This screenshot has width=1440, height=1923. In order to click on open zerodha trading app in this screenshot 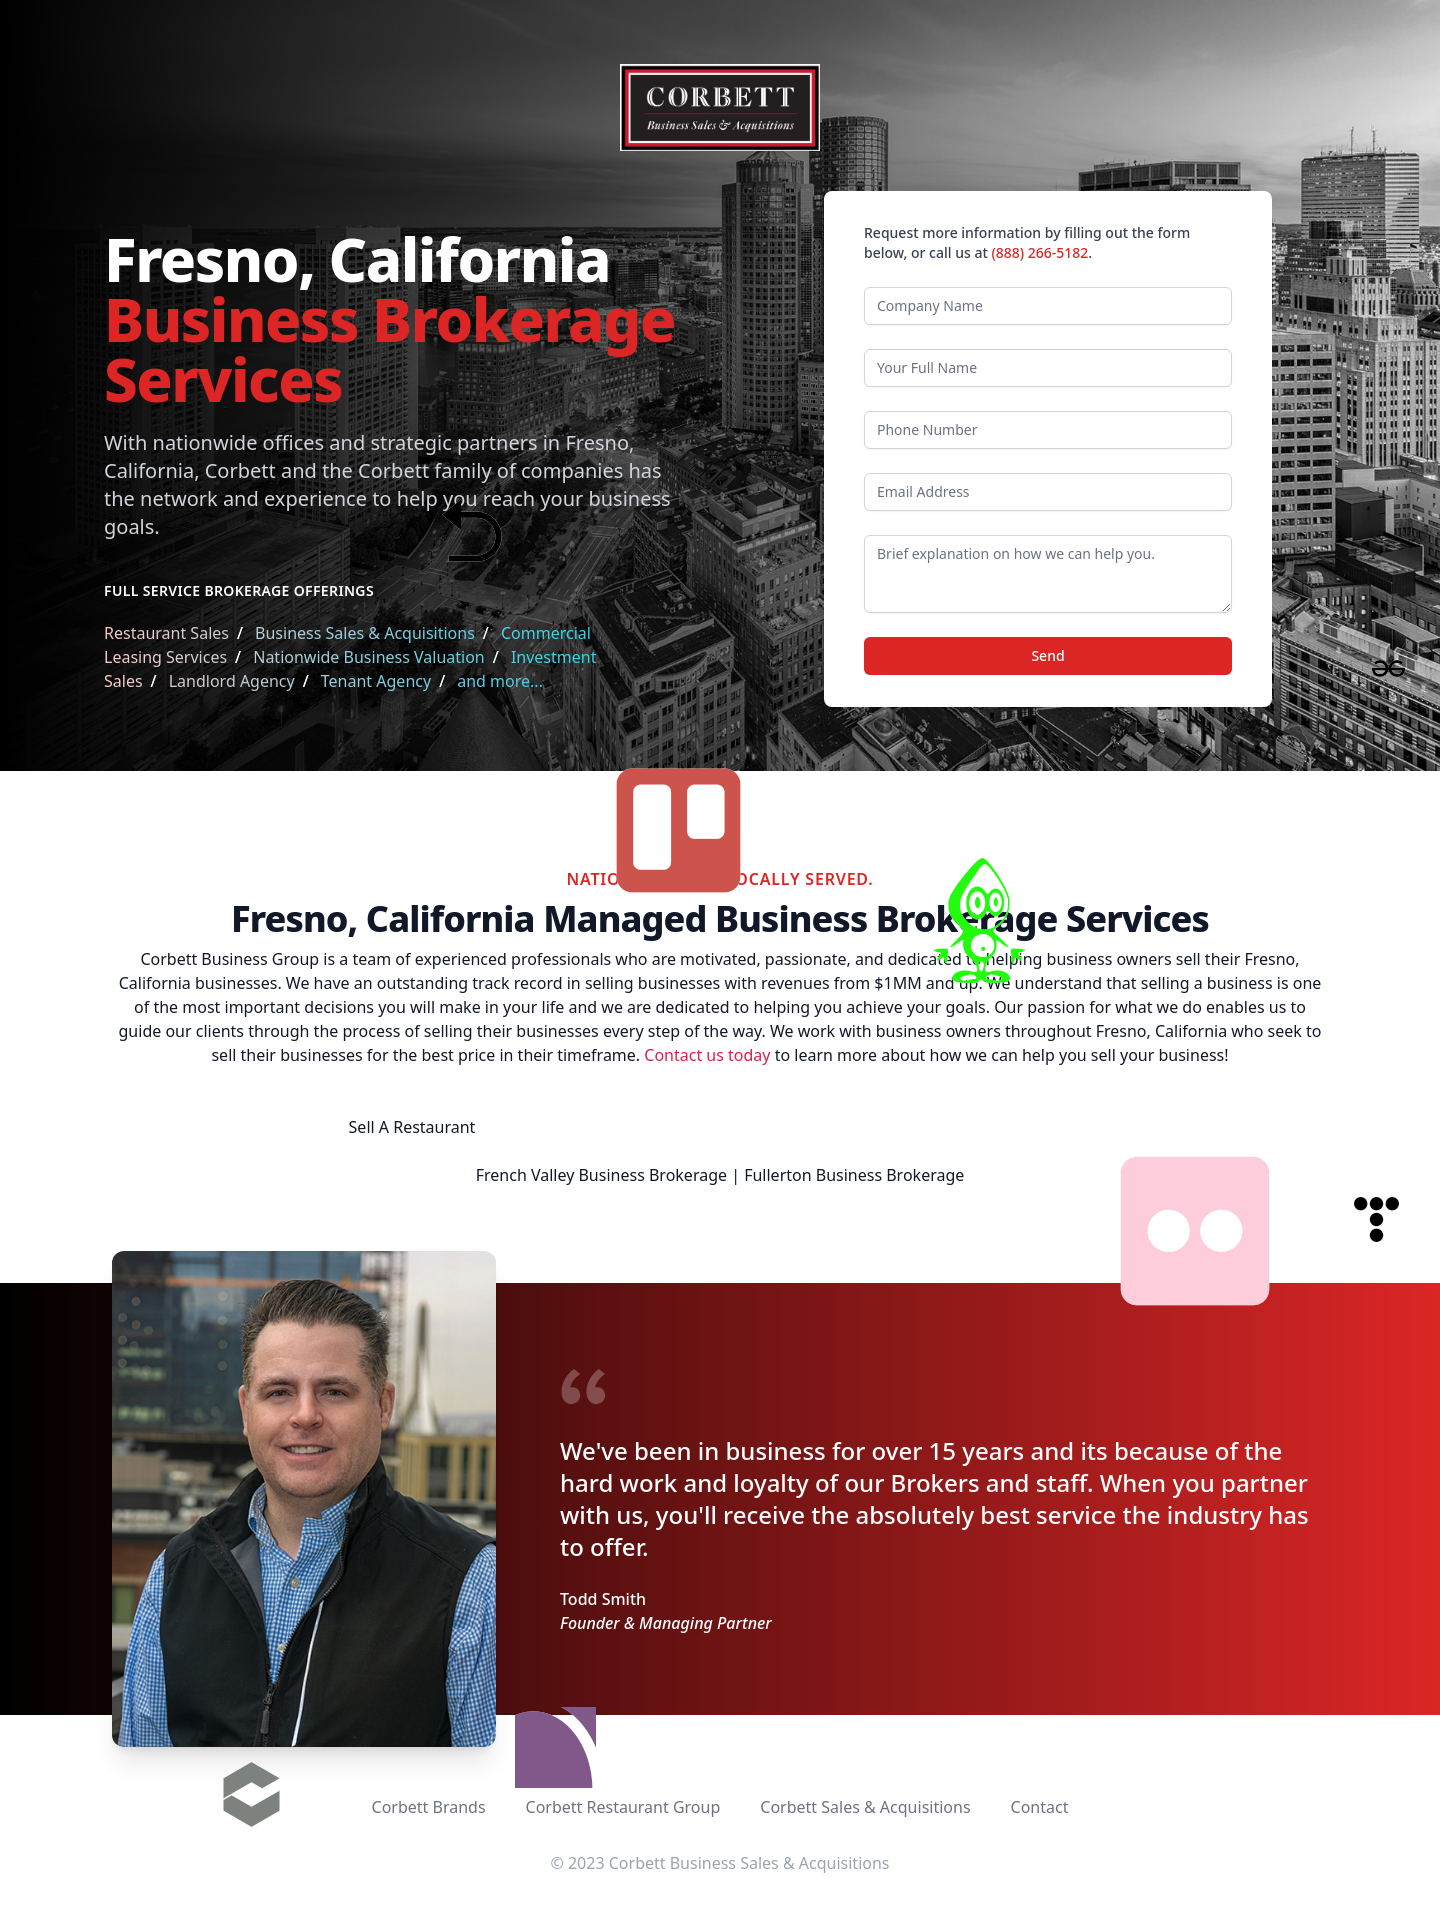, I will do `click(555, 1747)`.